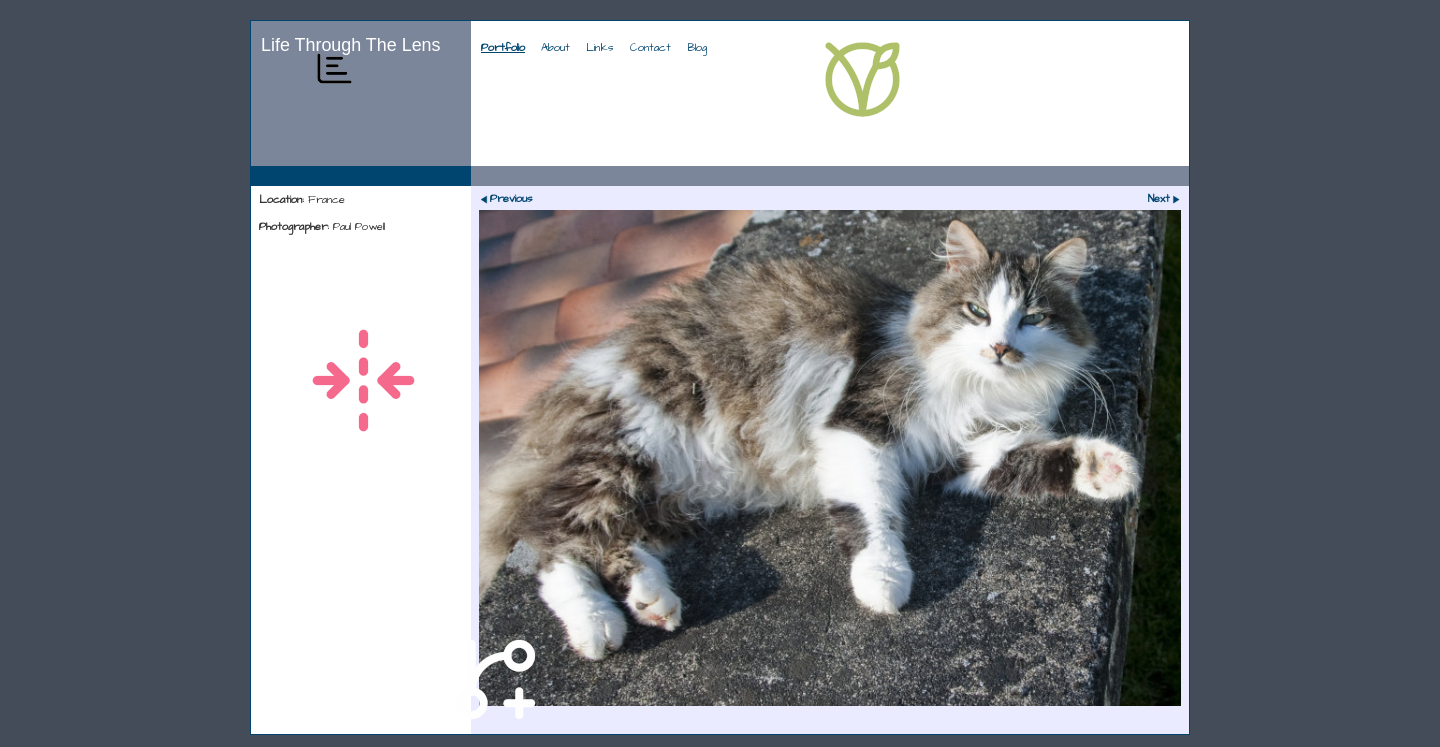  Describe the element at coordinates (862, 79) in the screenshot. I see `filter for vegan menu options` at that location.